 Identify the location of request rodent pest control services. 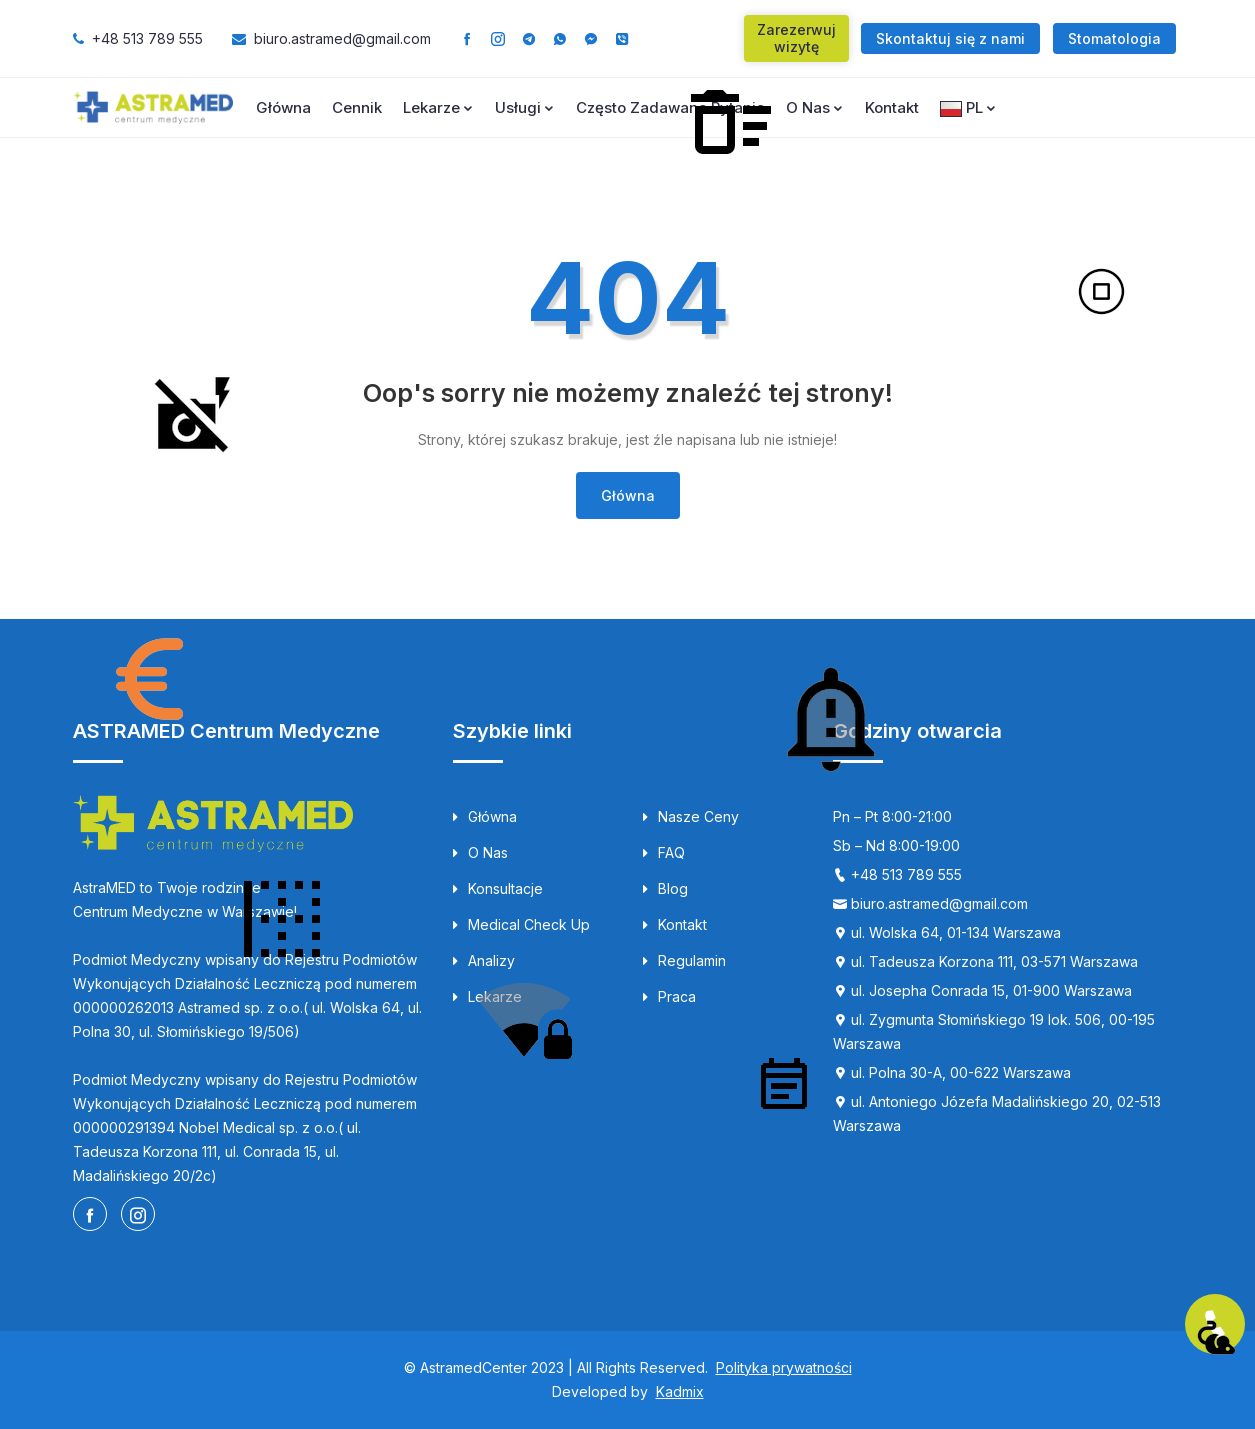
(1216, 1337).